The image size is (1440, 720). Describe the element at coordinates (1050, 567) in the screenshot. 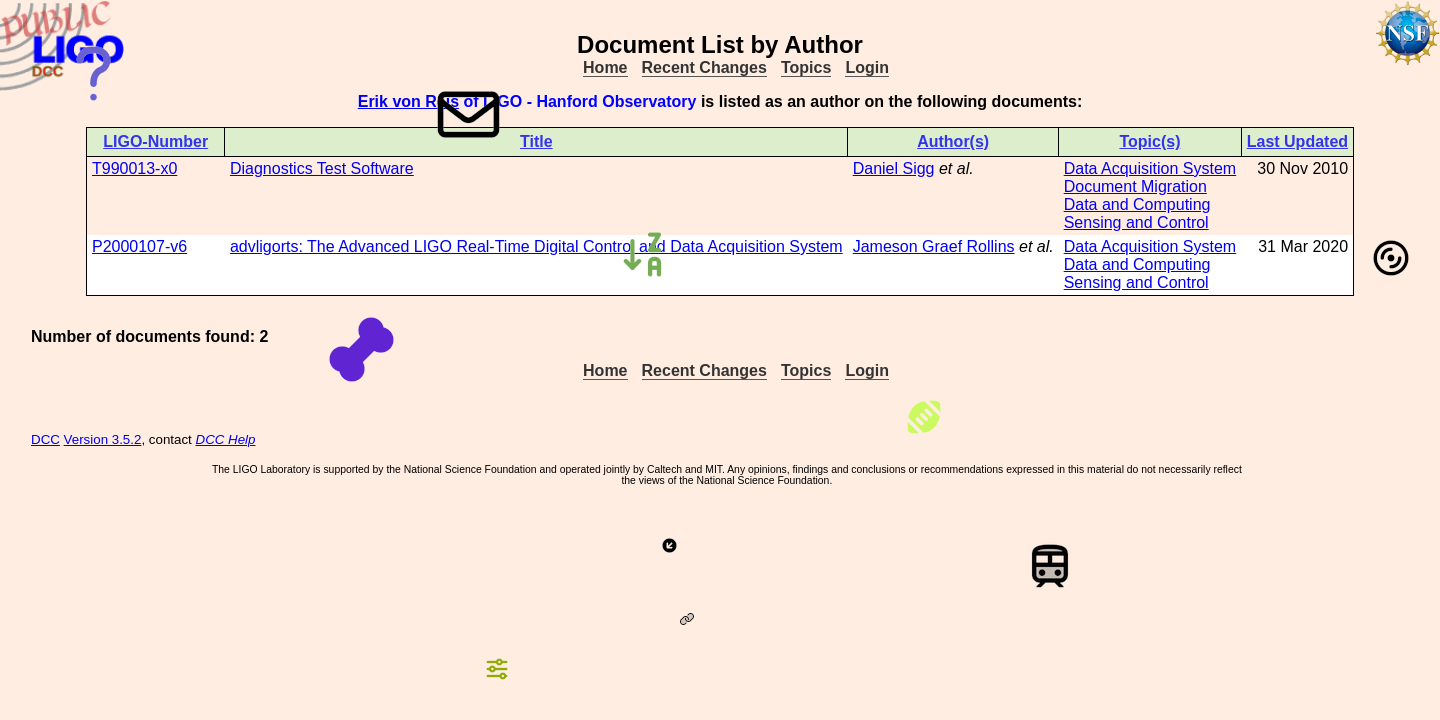

I see `view train schedules or routes` at that location.